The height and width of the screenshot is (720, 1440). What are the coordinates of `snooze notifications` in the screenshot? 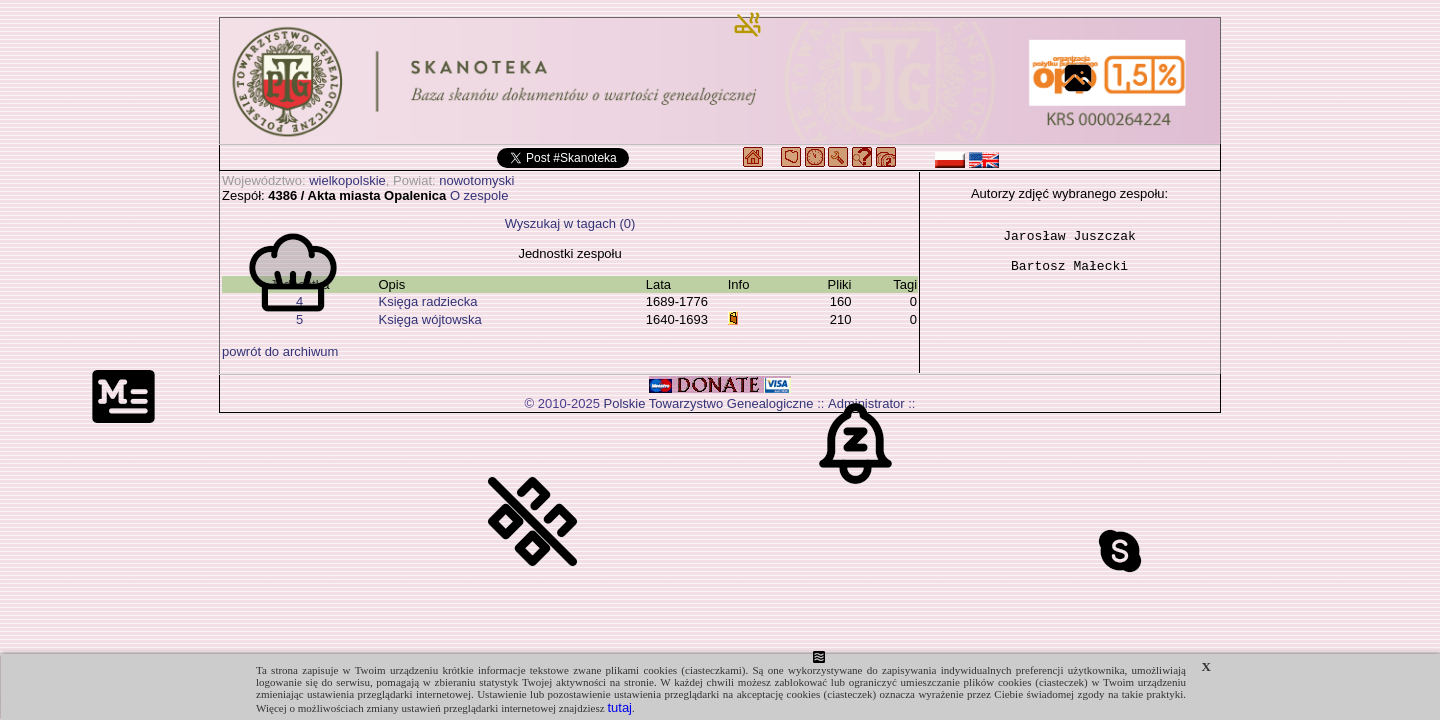 It's located at (855, 443).